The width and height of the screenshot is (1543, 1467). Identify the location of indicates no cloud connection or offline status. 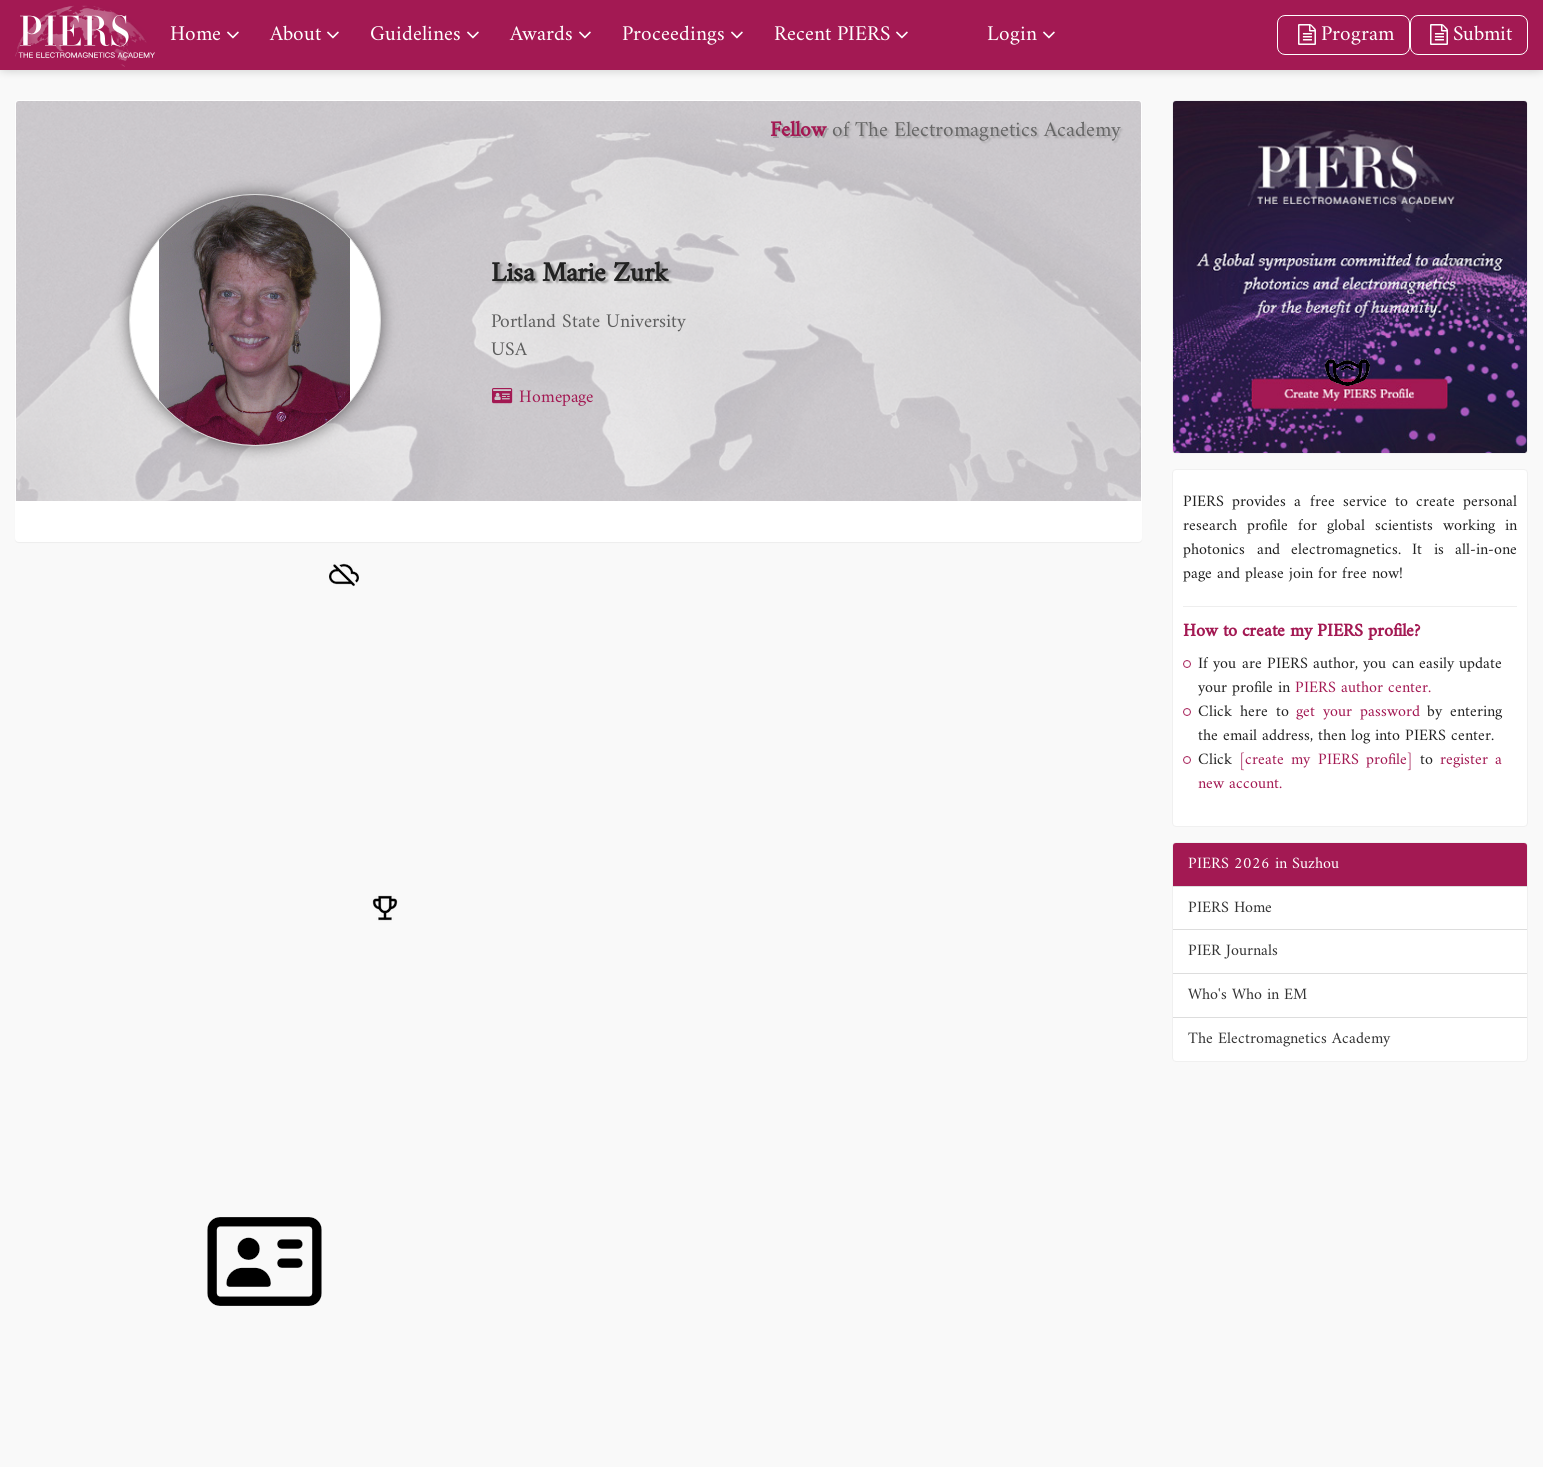
(344, 574).